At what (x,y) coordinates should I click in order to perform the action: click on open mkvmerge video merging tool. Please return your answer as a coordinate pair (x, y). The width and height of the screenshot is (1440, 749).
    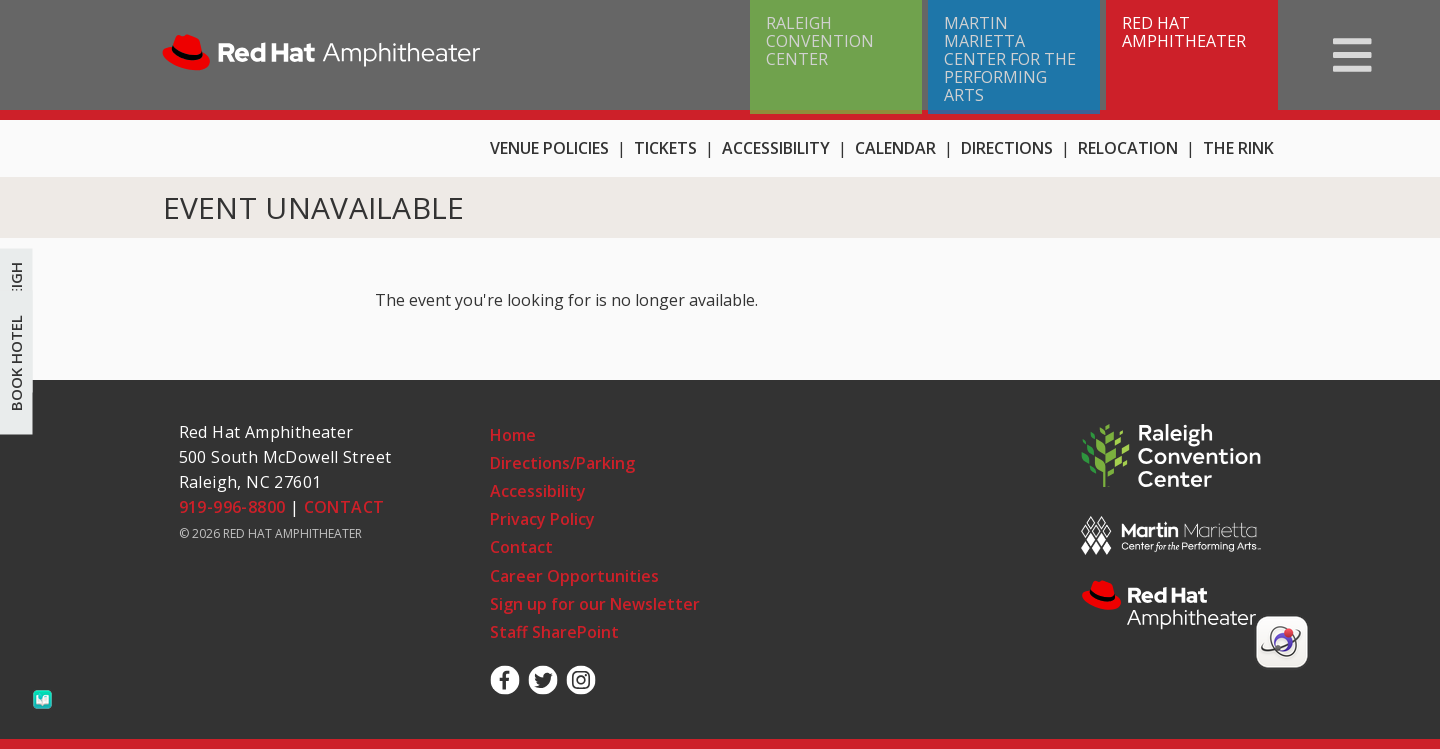
    Looking at the image, I should click on (1282, 642).